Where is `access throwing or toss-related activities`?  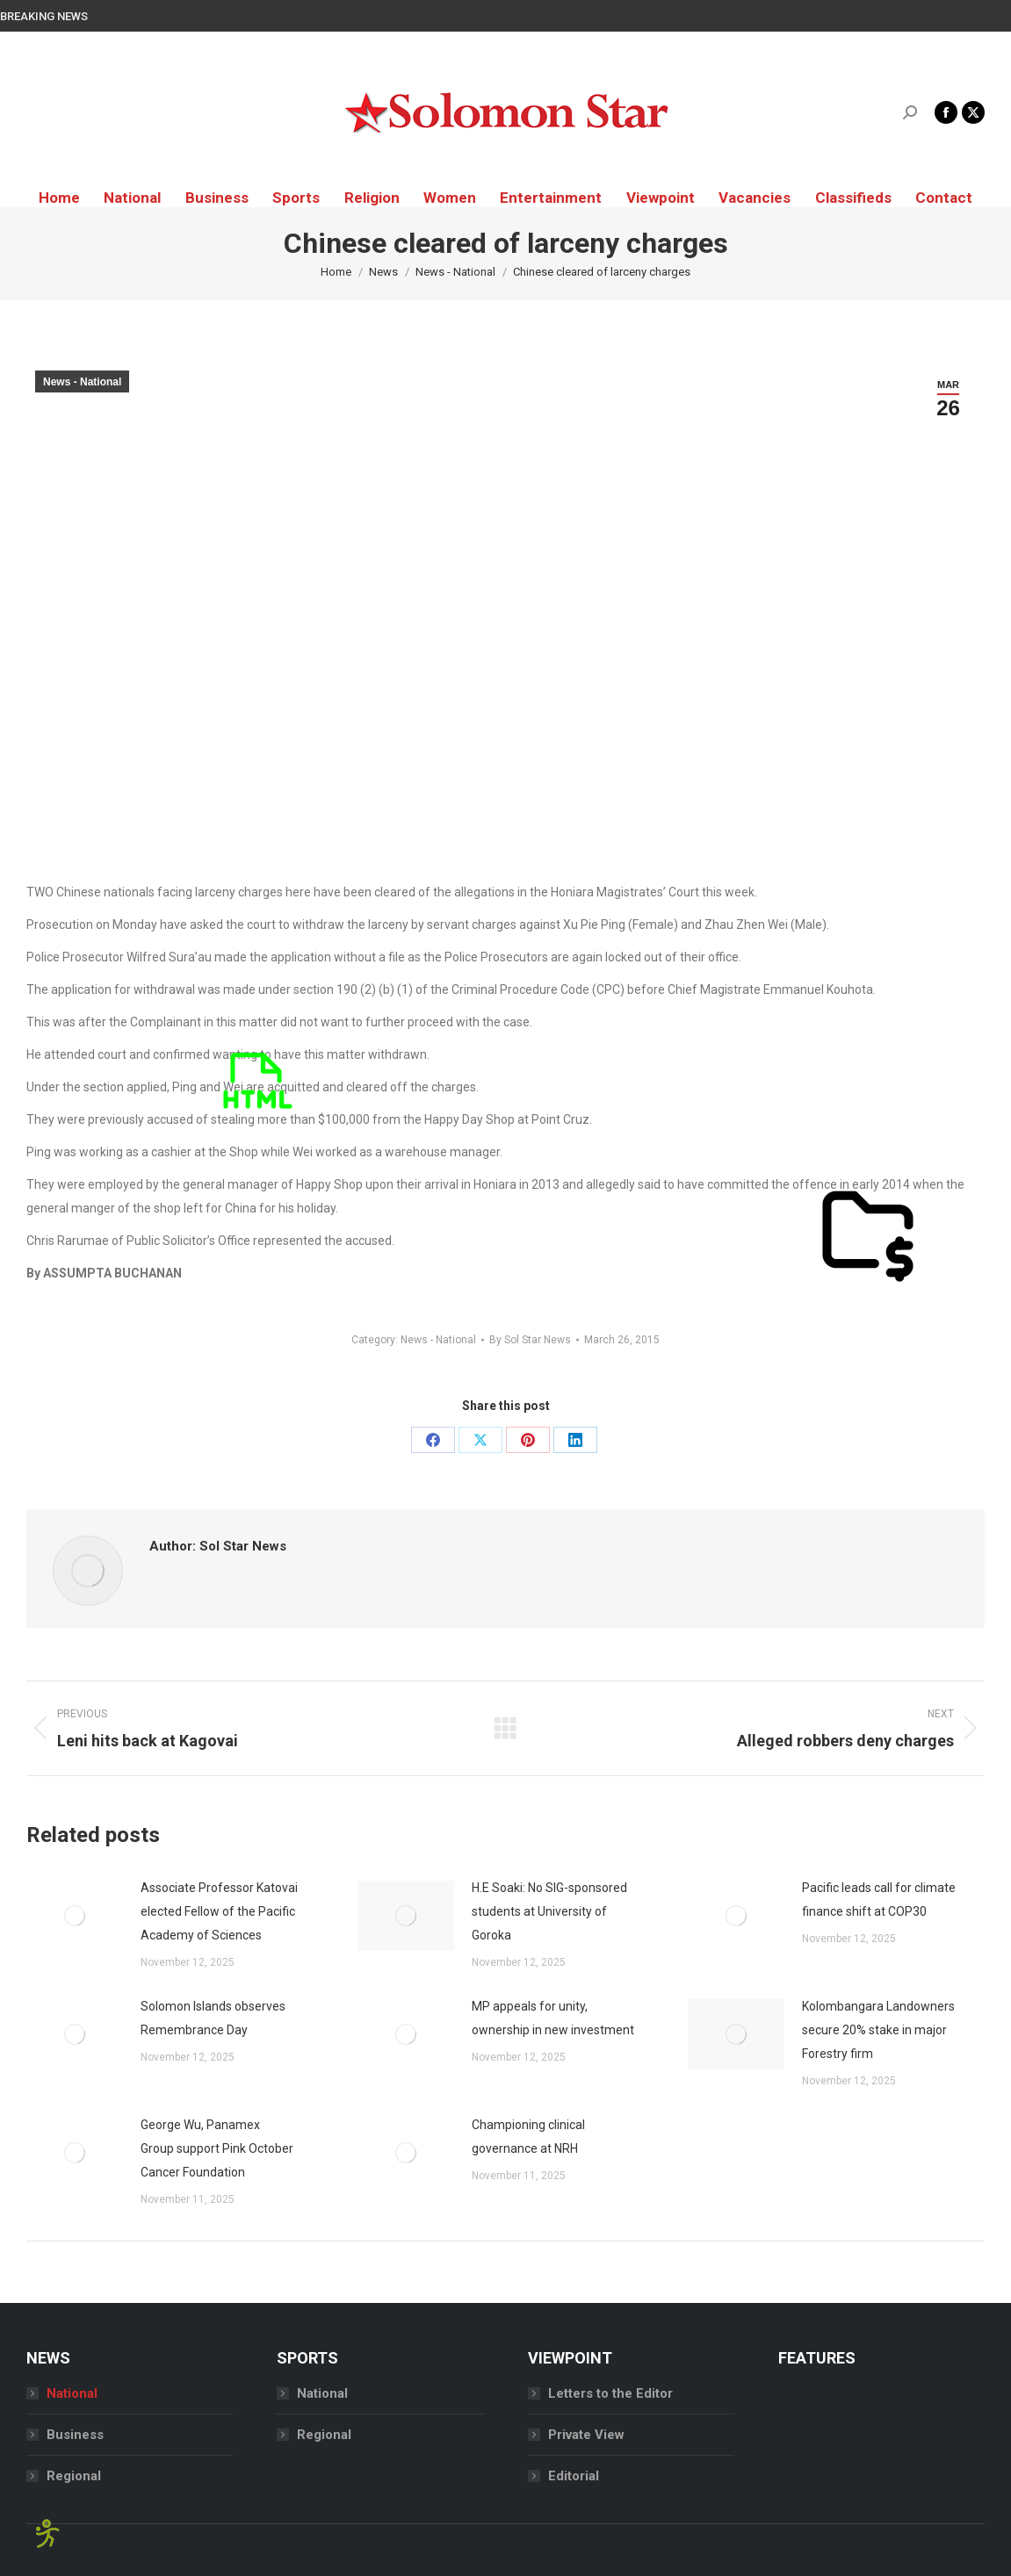 access throwing or toss-related activities is located at coordinates (47, 2533).